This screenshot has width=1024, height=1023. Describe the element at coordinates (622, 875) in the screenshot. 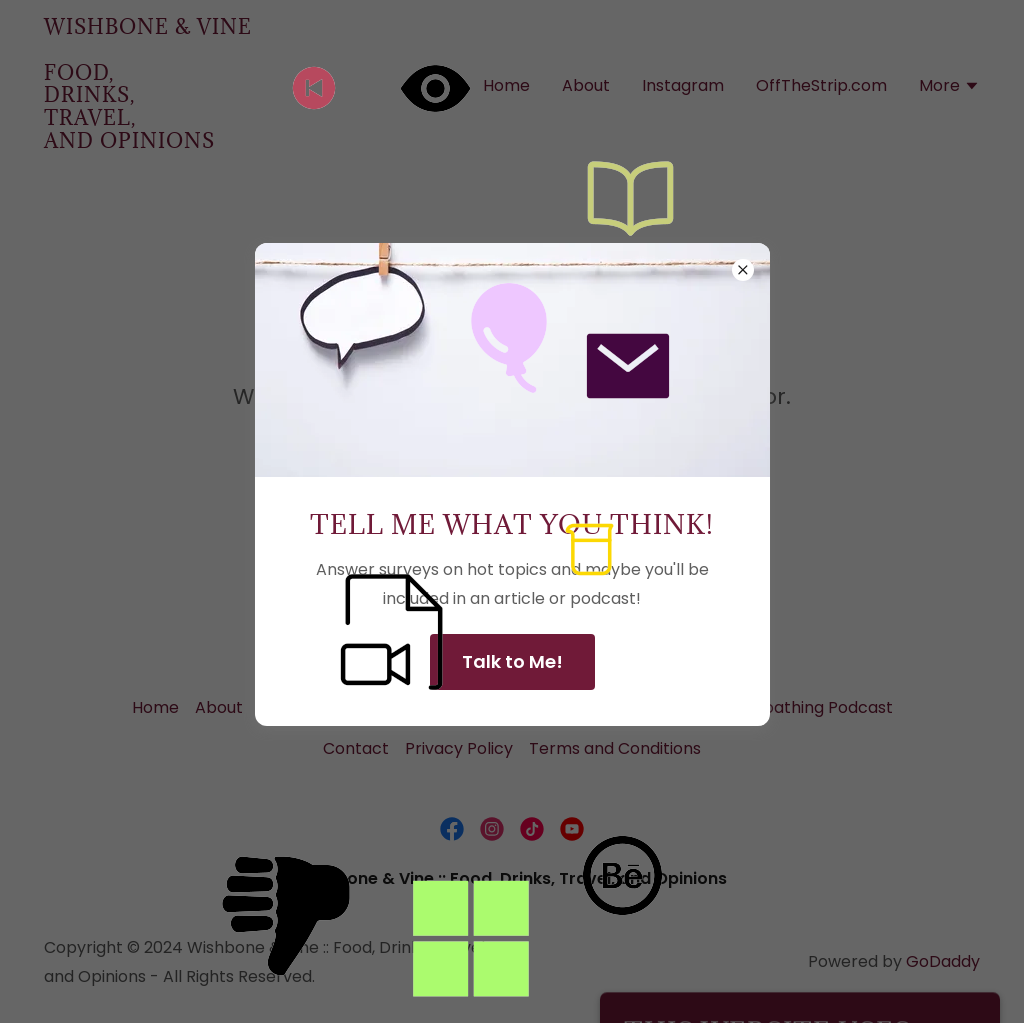

I see `visit Behance profile` at that location.